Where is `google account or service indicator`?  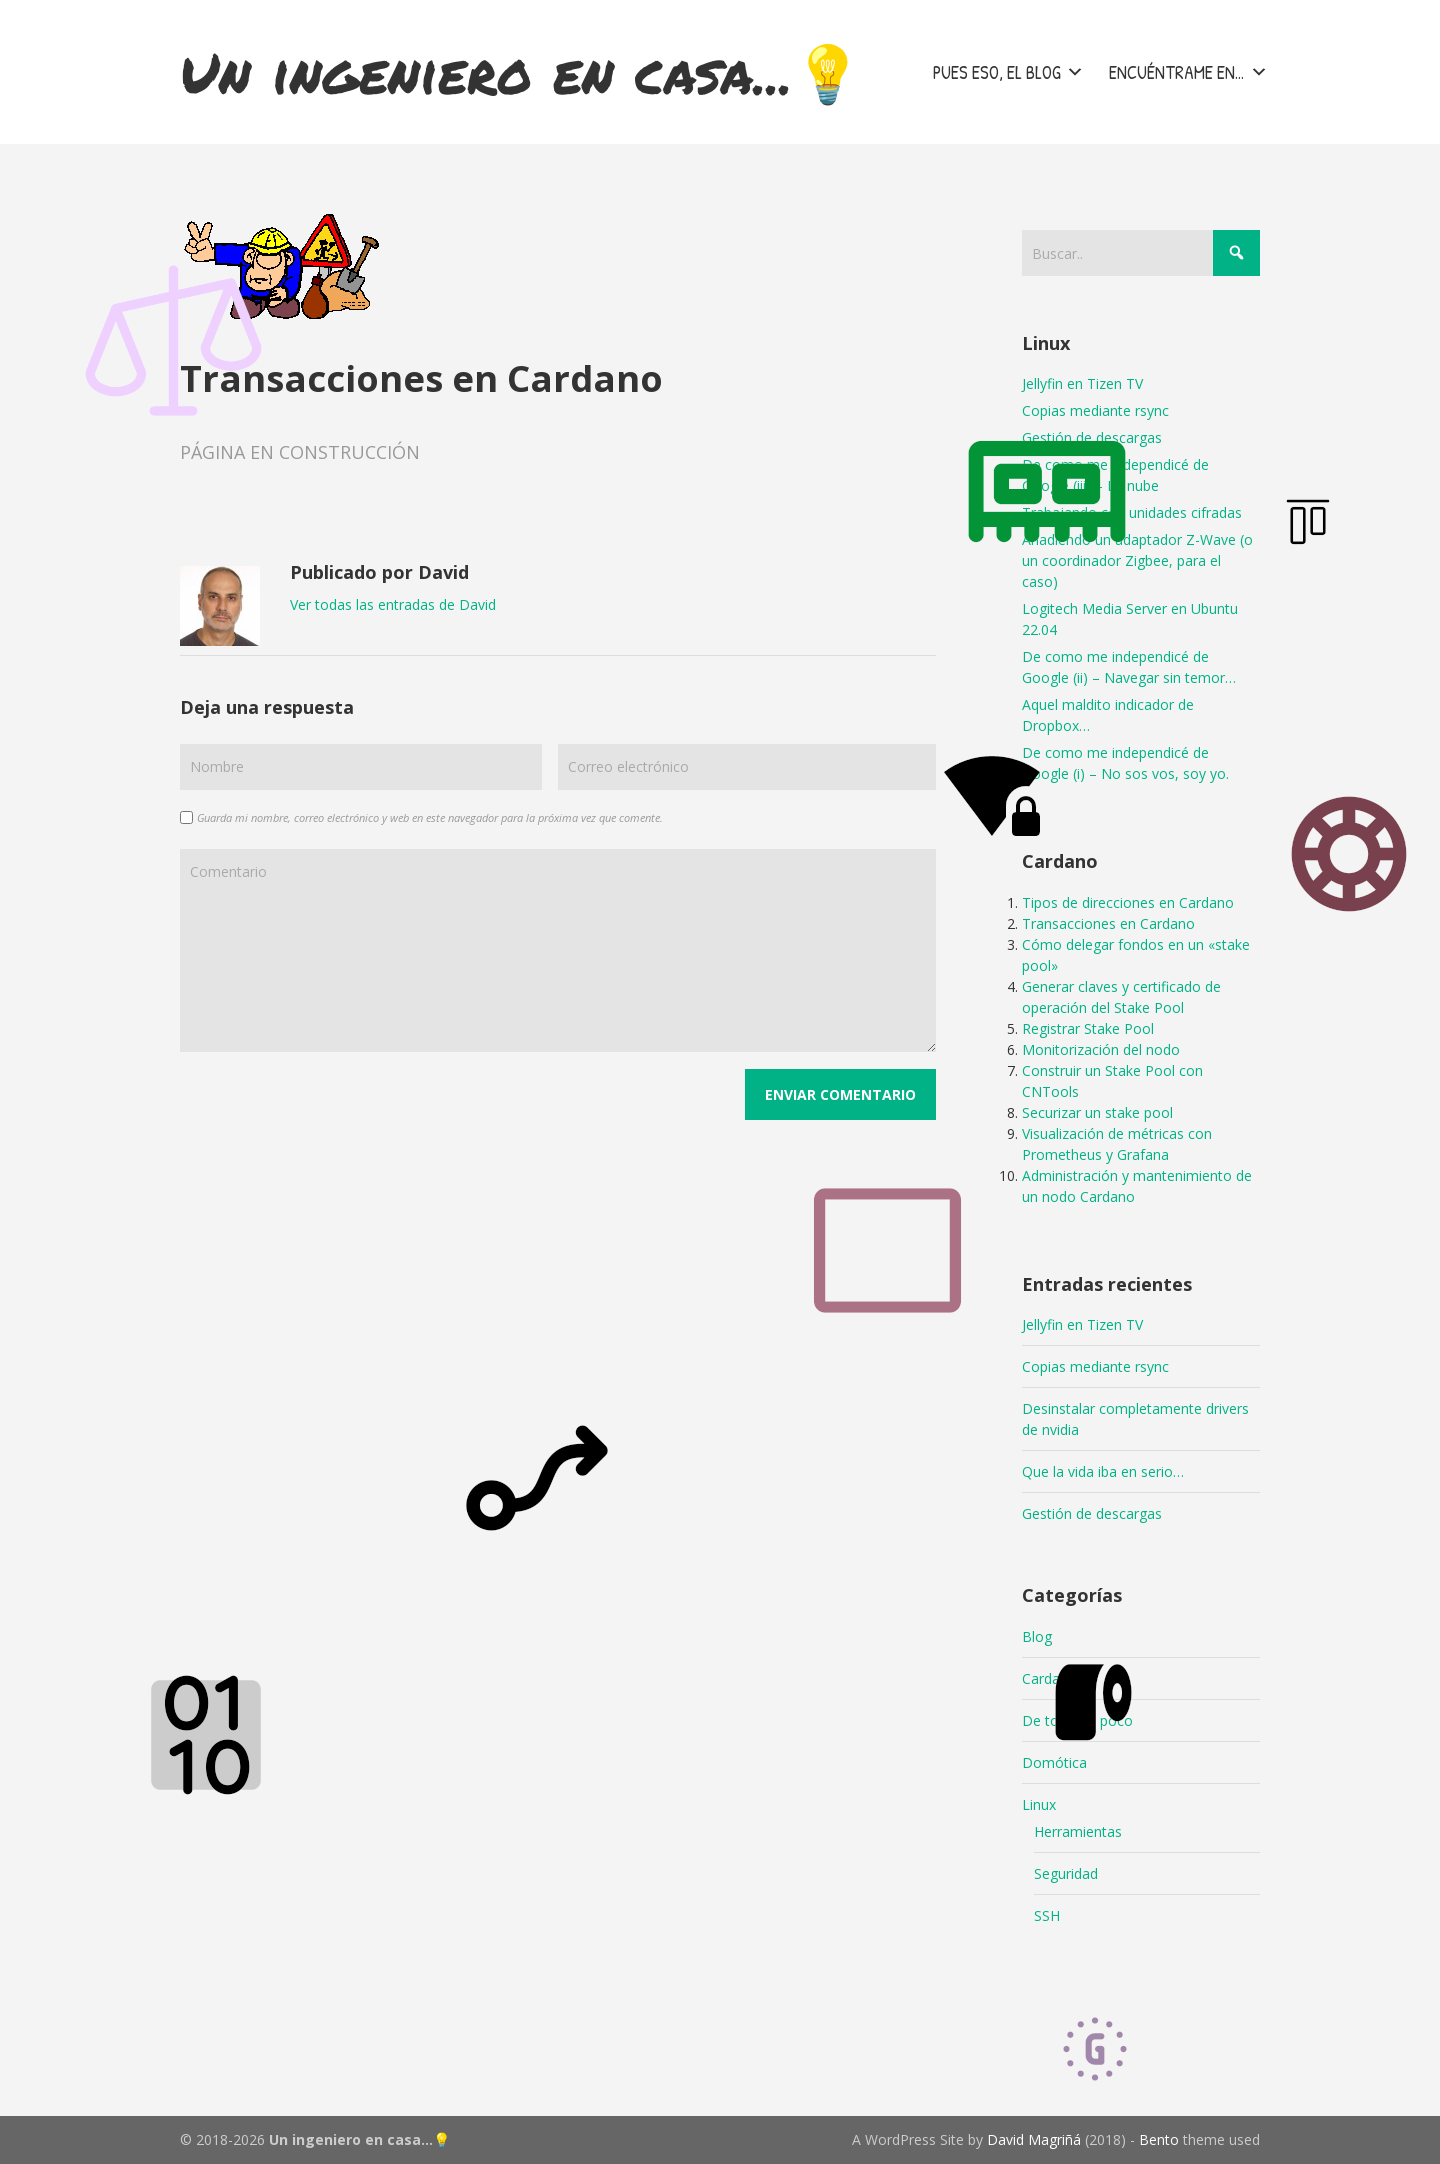 google account or service indicator is located at coordinates (1095, 2049).